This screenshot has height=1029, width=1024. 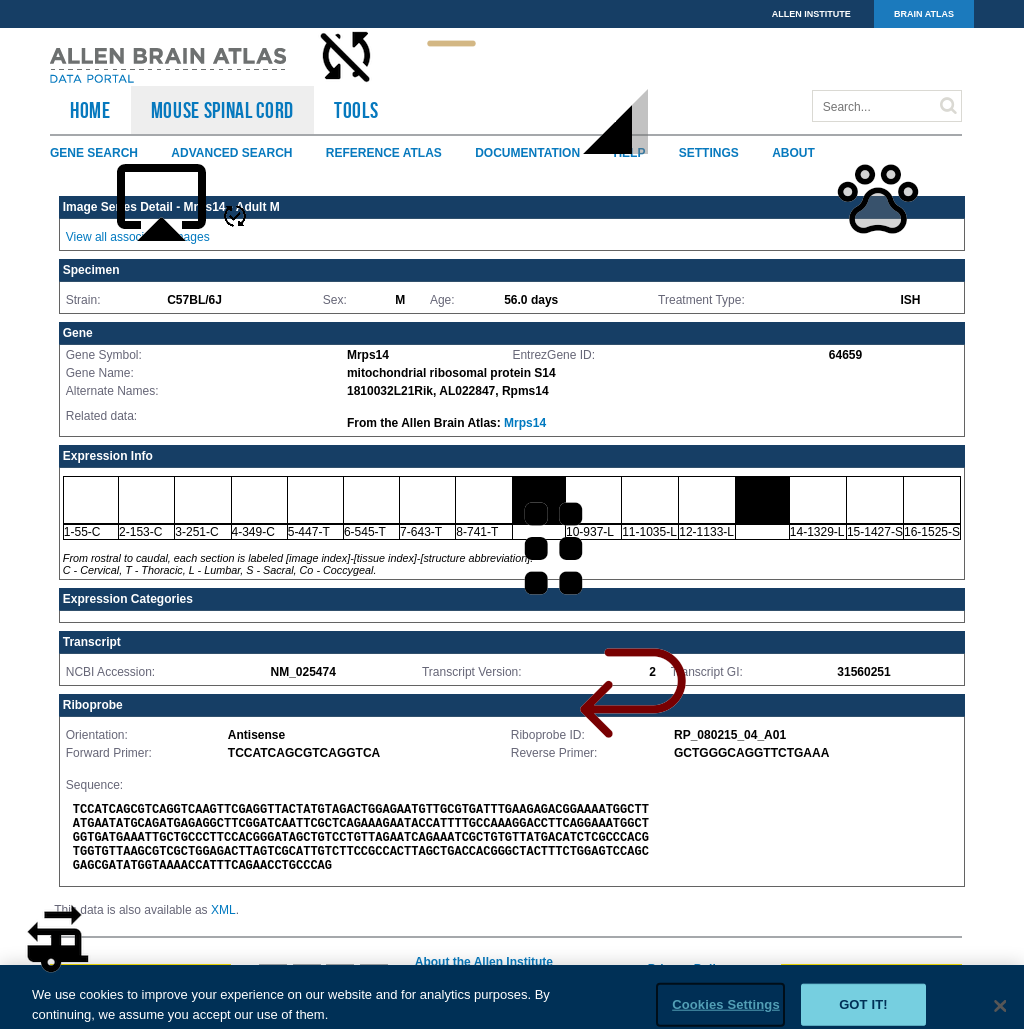 What do you see at coordinates (451, 43) in the screenshot?
I see `decrease quantity or value` at bounding box center [451, 43].